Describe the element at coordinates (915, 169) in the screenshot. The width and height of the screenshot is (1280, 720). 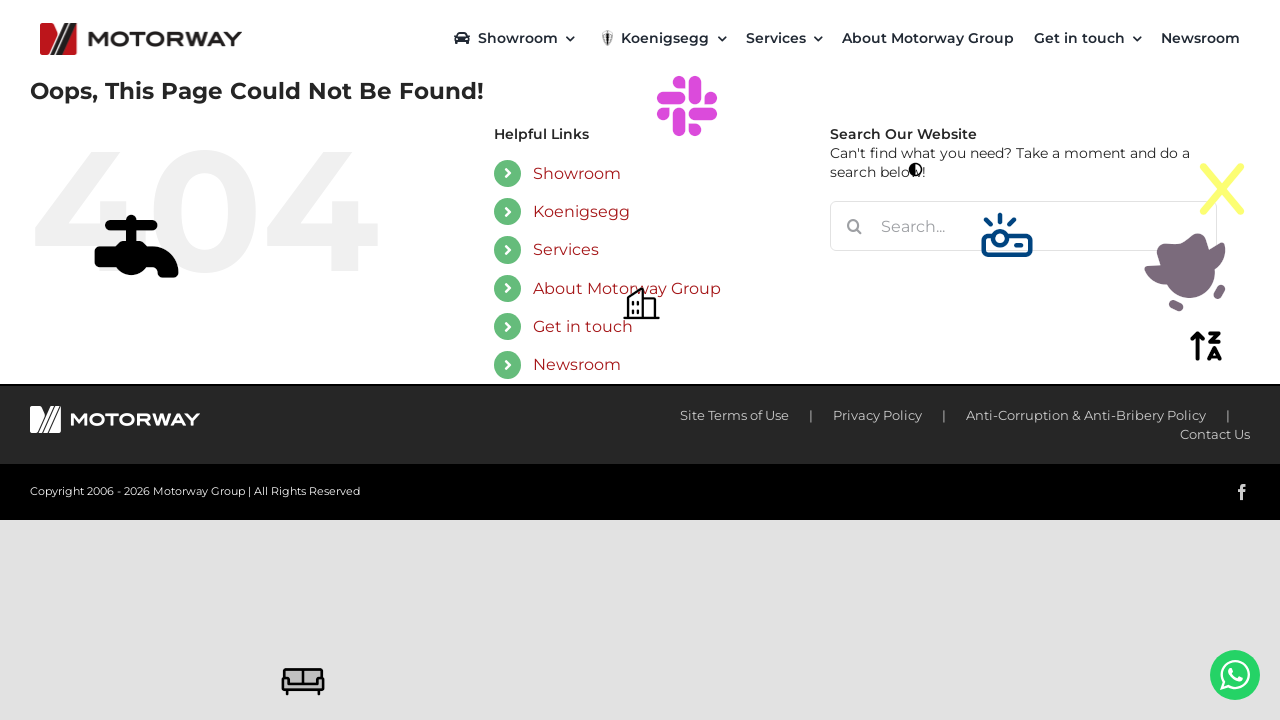
I see `toggle between light and dark mode` at that location.